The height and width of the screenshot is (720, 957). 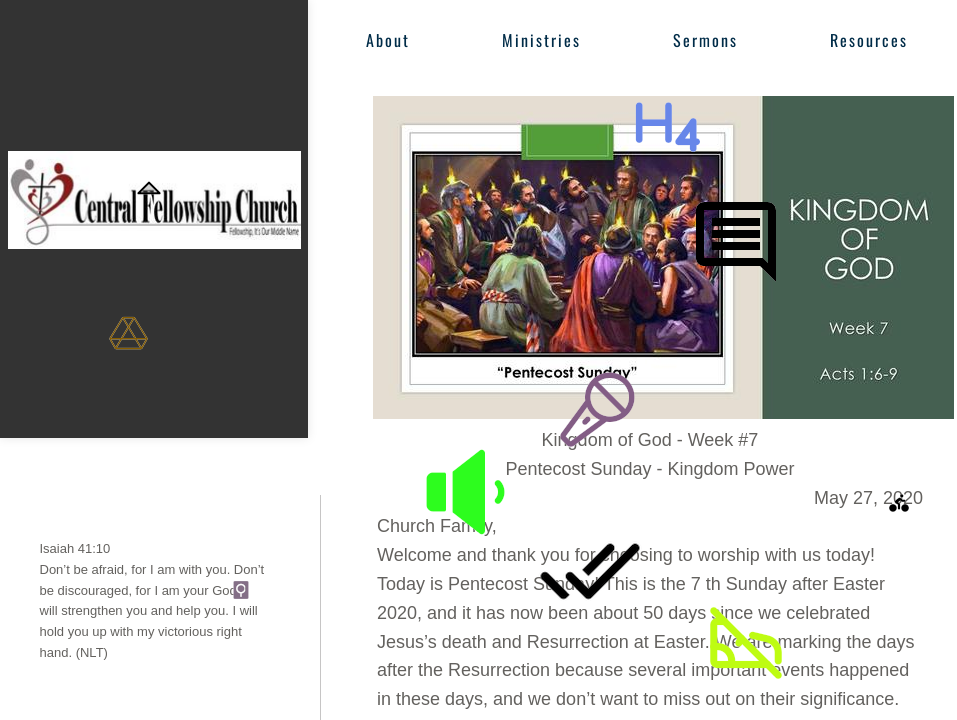 I want to click on message sent and read confirmation, so click(x=590, y=570).